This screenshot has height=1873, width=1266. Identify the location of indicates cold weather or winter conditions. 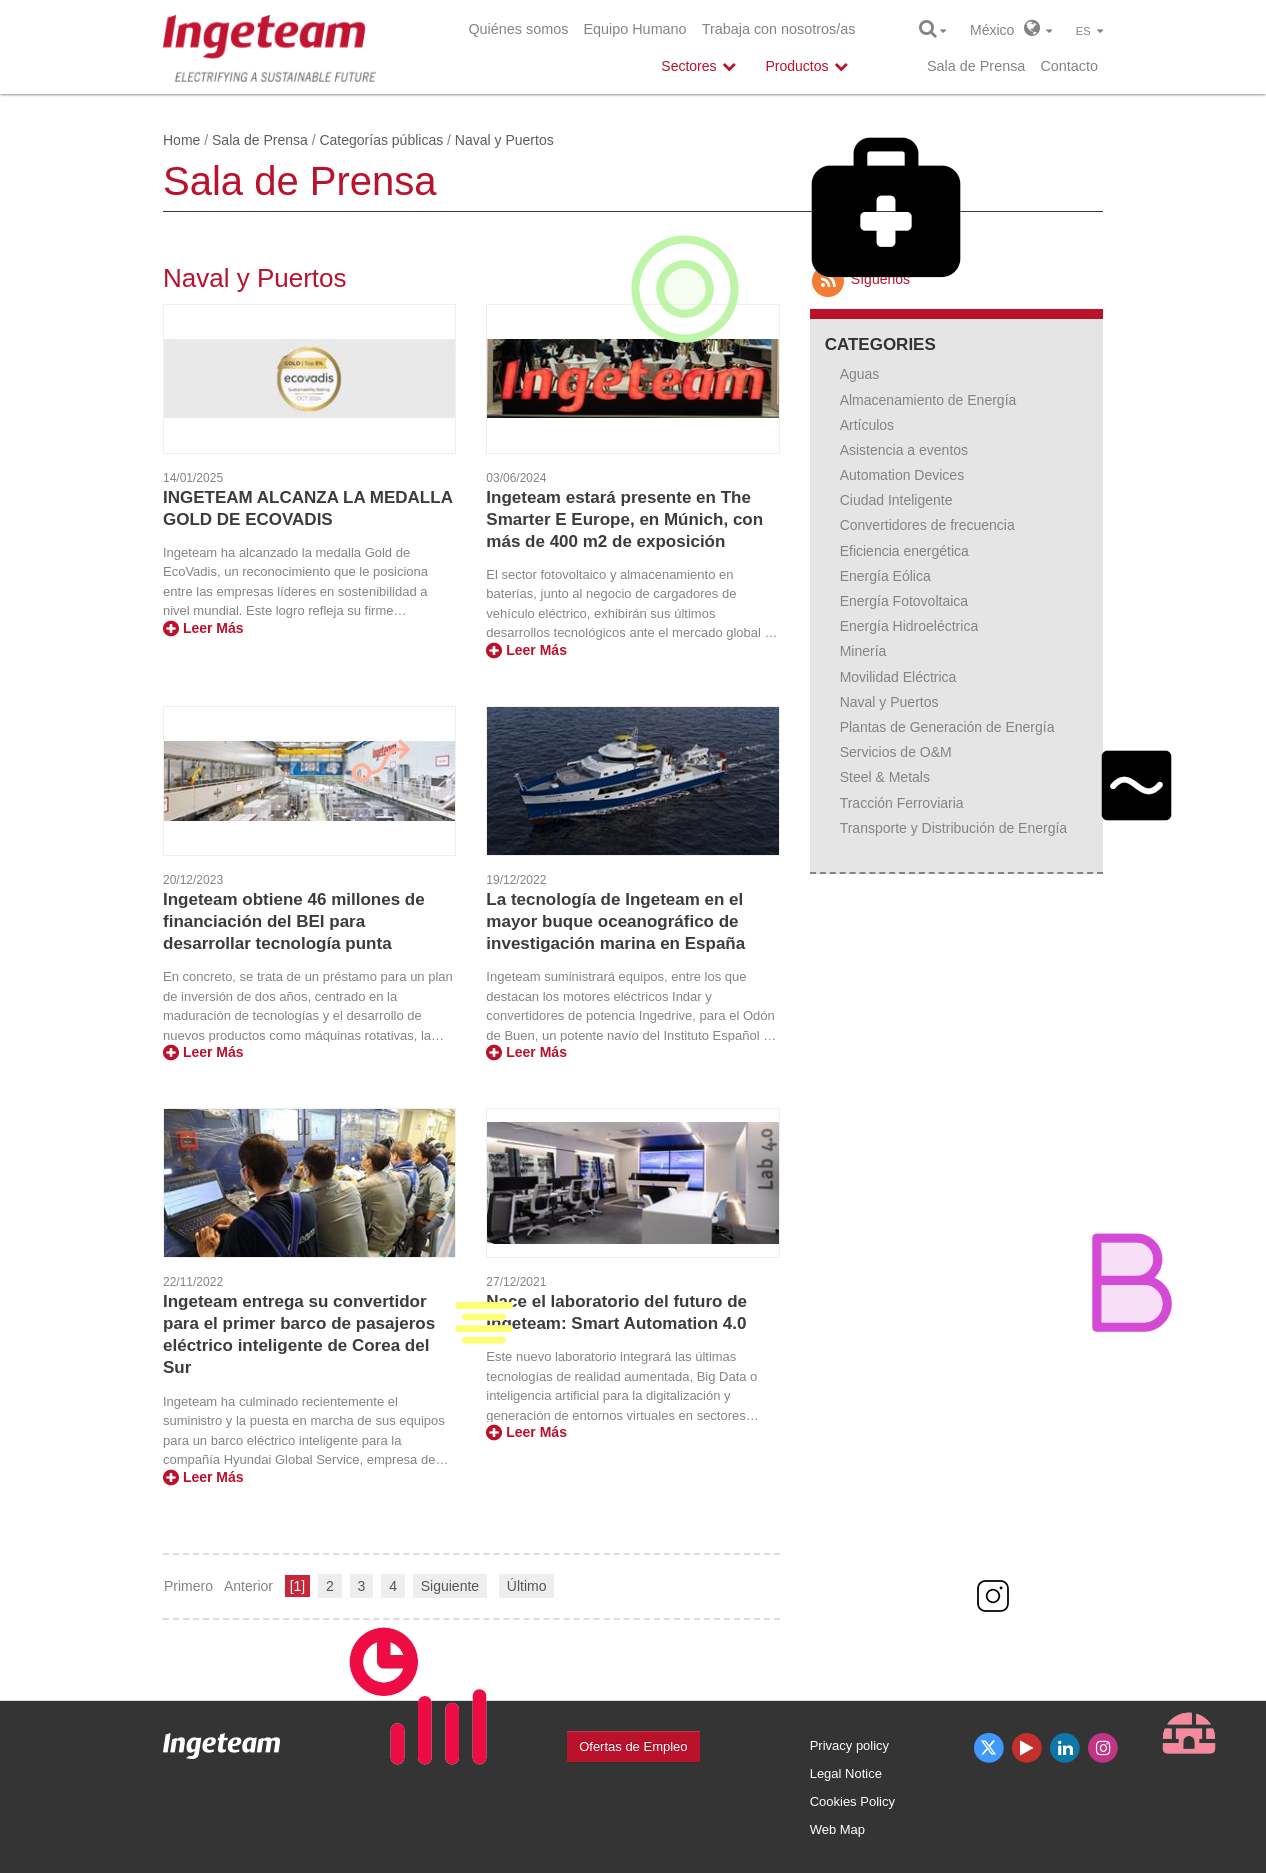
(1189, 1733).